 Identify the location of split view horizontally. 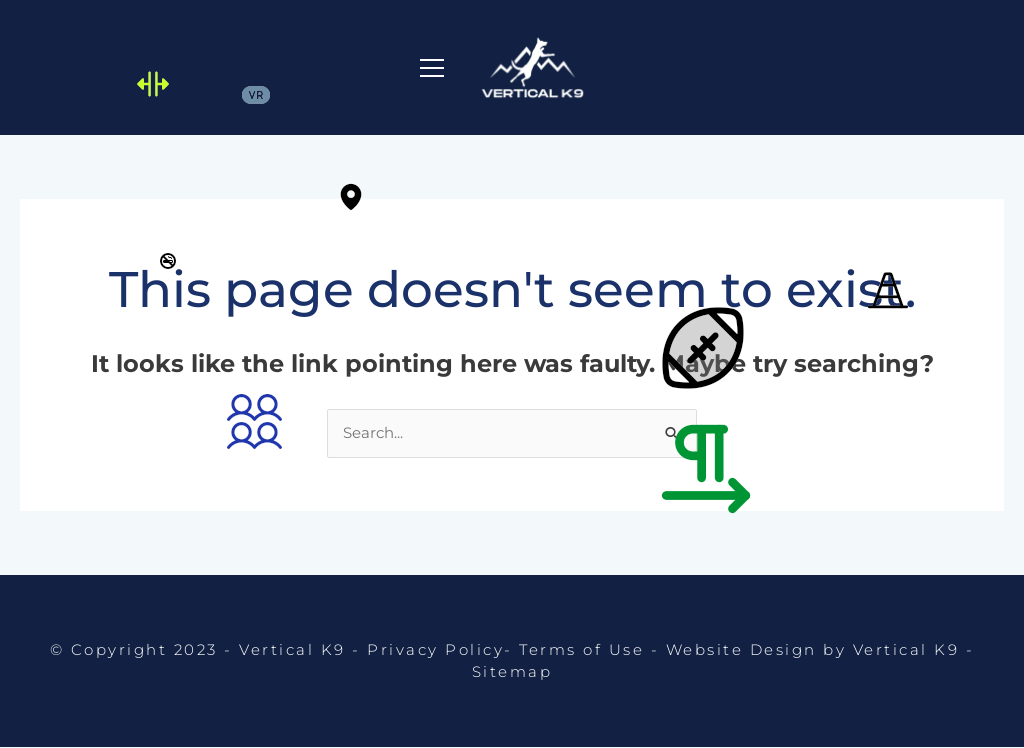
(153, 84).